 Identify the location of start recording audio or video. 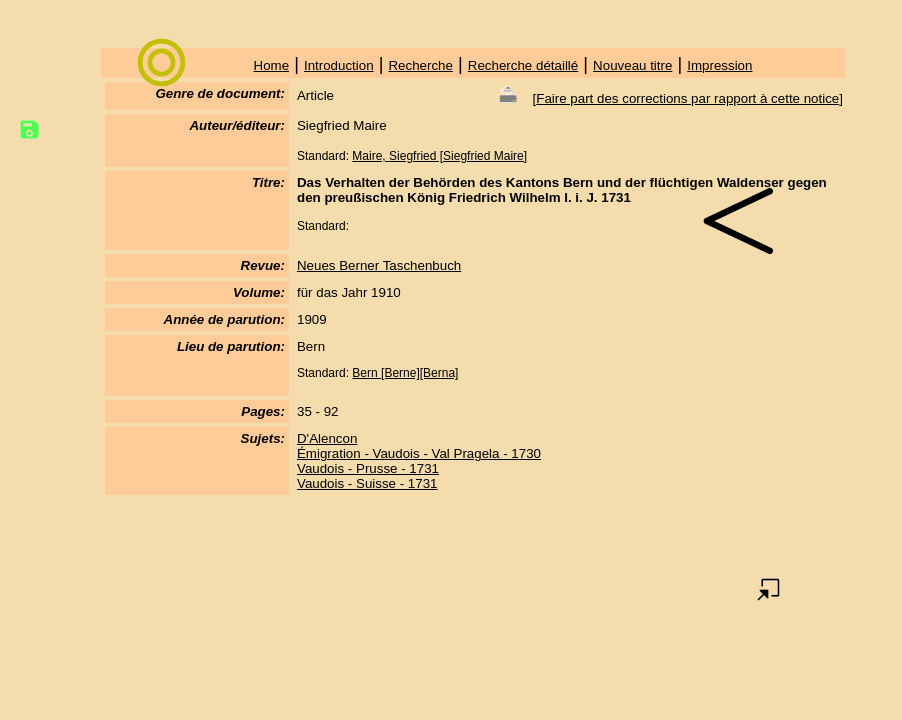
(161, 62).